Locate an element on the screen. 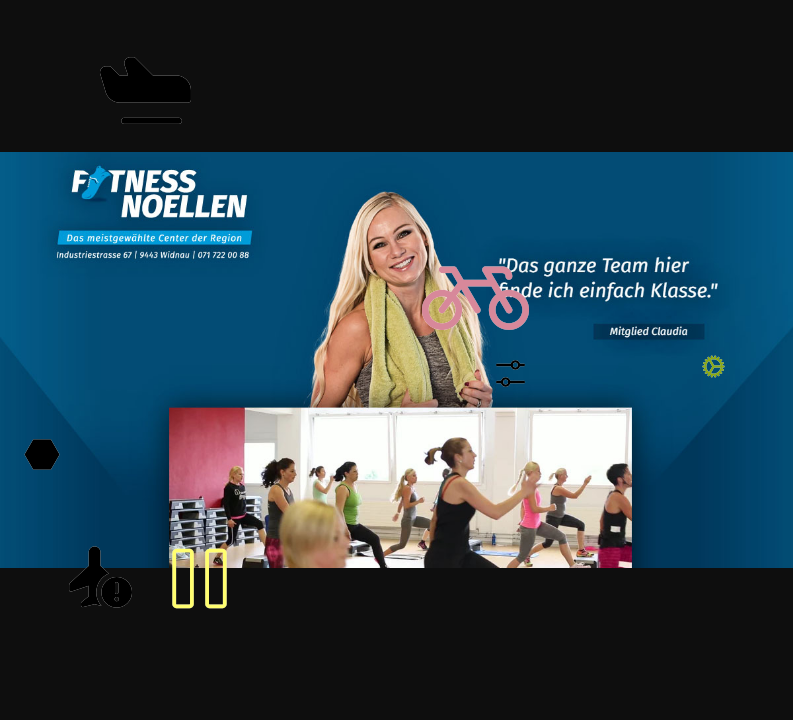 This screenshot has width=793, height=720. access settings is located at coordinates (713, 366).